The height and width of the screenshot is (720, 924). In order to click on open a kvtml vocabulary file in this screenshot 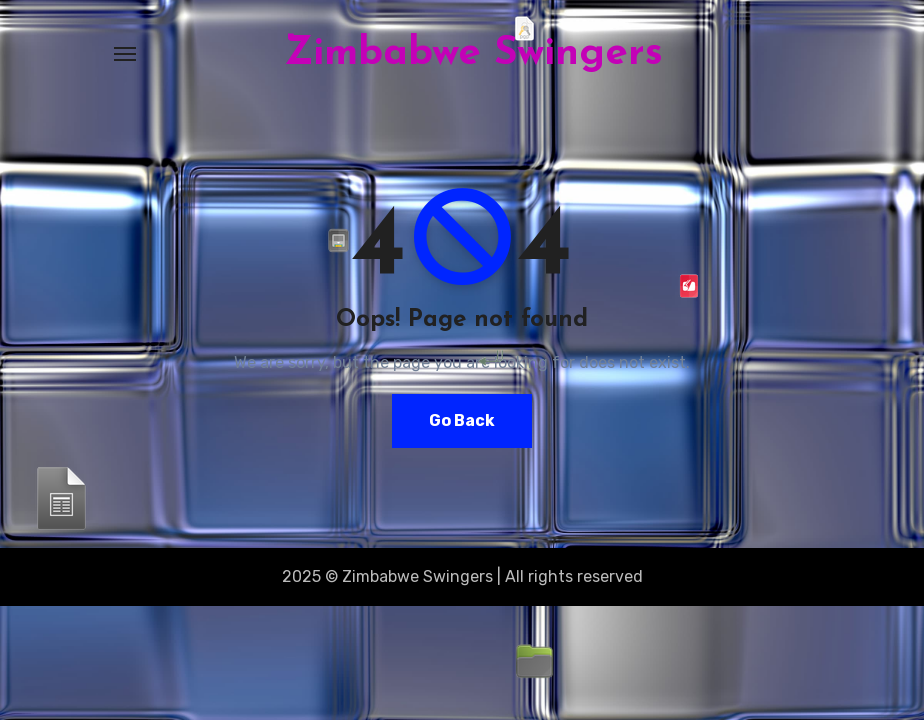, I will do `click(61, 499)`.